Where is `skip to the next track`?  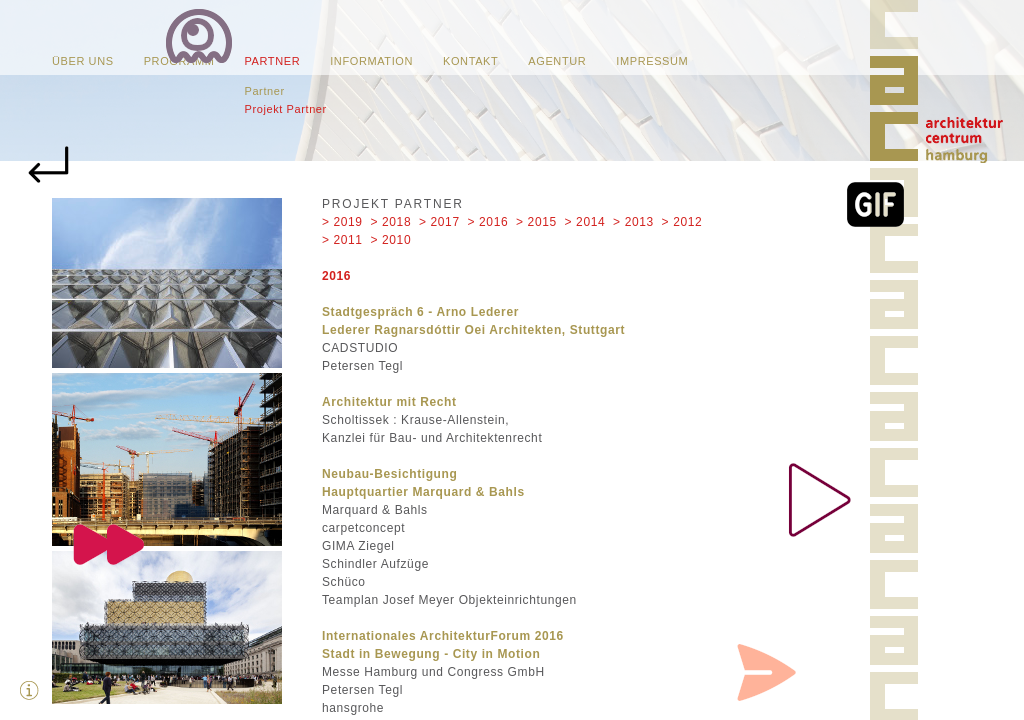
skip to the next track is located at coordinates (107, 542).